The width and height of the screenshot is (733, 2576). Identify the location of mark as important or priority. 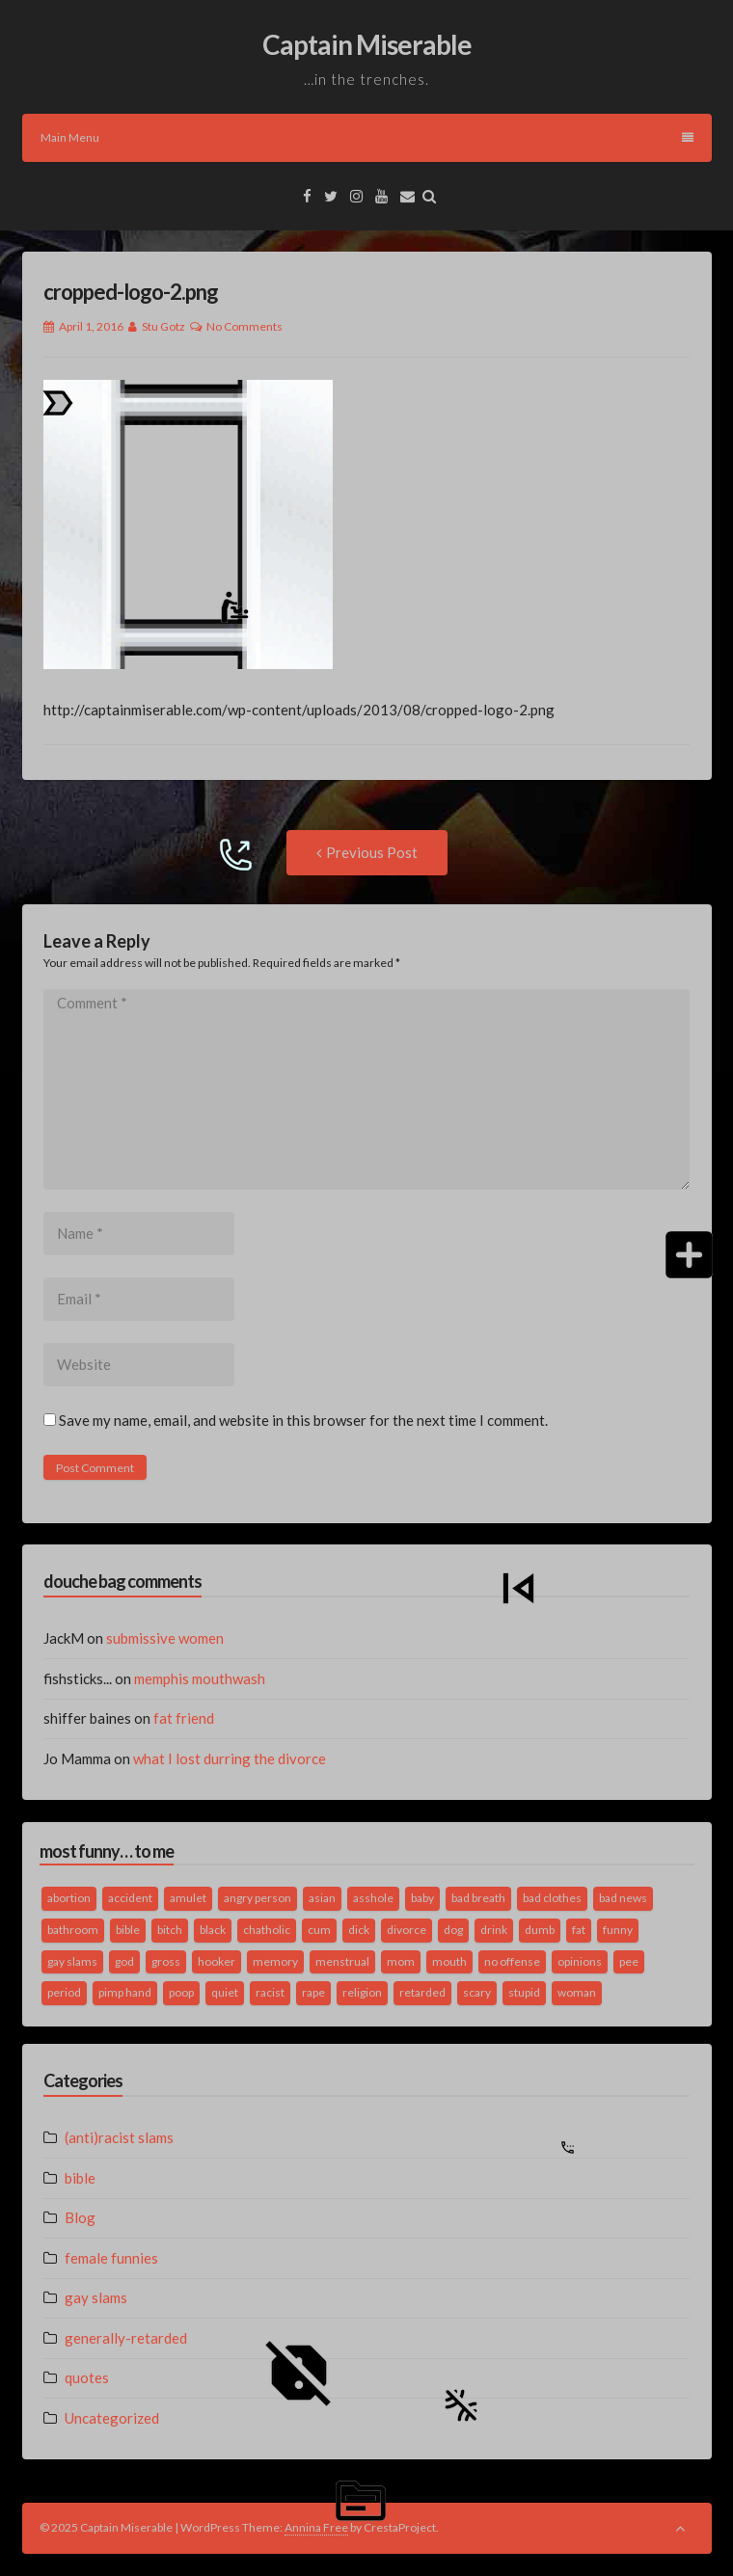
(57, 403).